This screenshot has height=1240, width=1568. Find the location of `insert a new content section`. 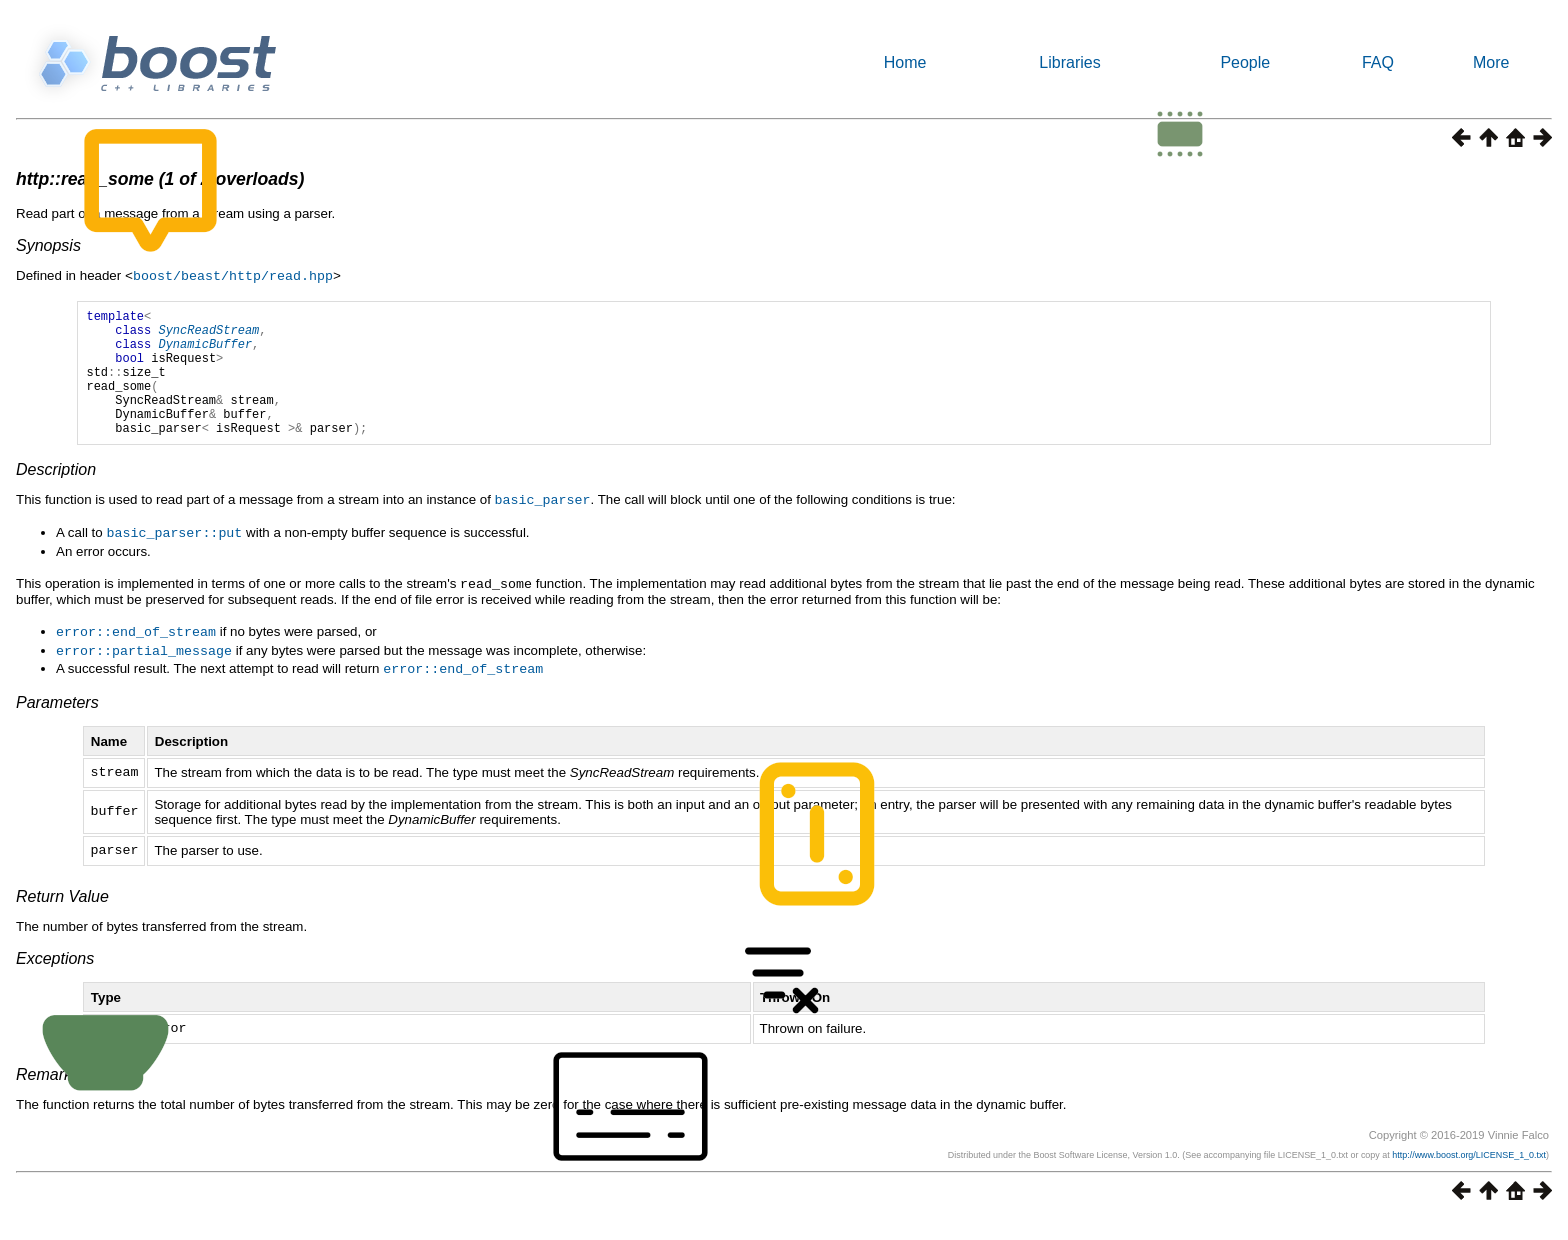

insert a new content section is located at coordinates (1180, 134).